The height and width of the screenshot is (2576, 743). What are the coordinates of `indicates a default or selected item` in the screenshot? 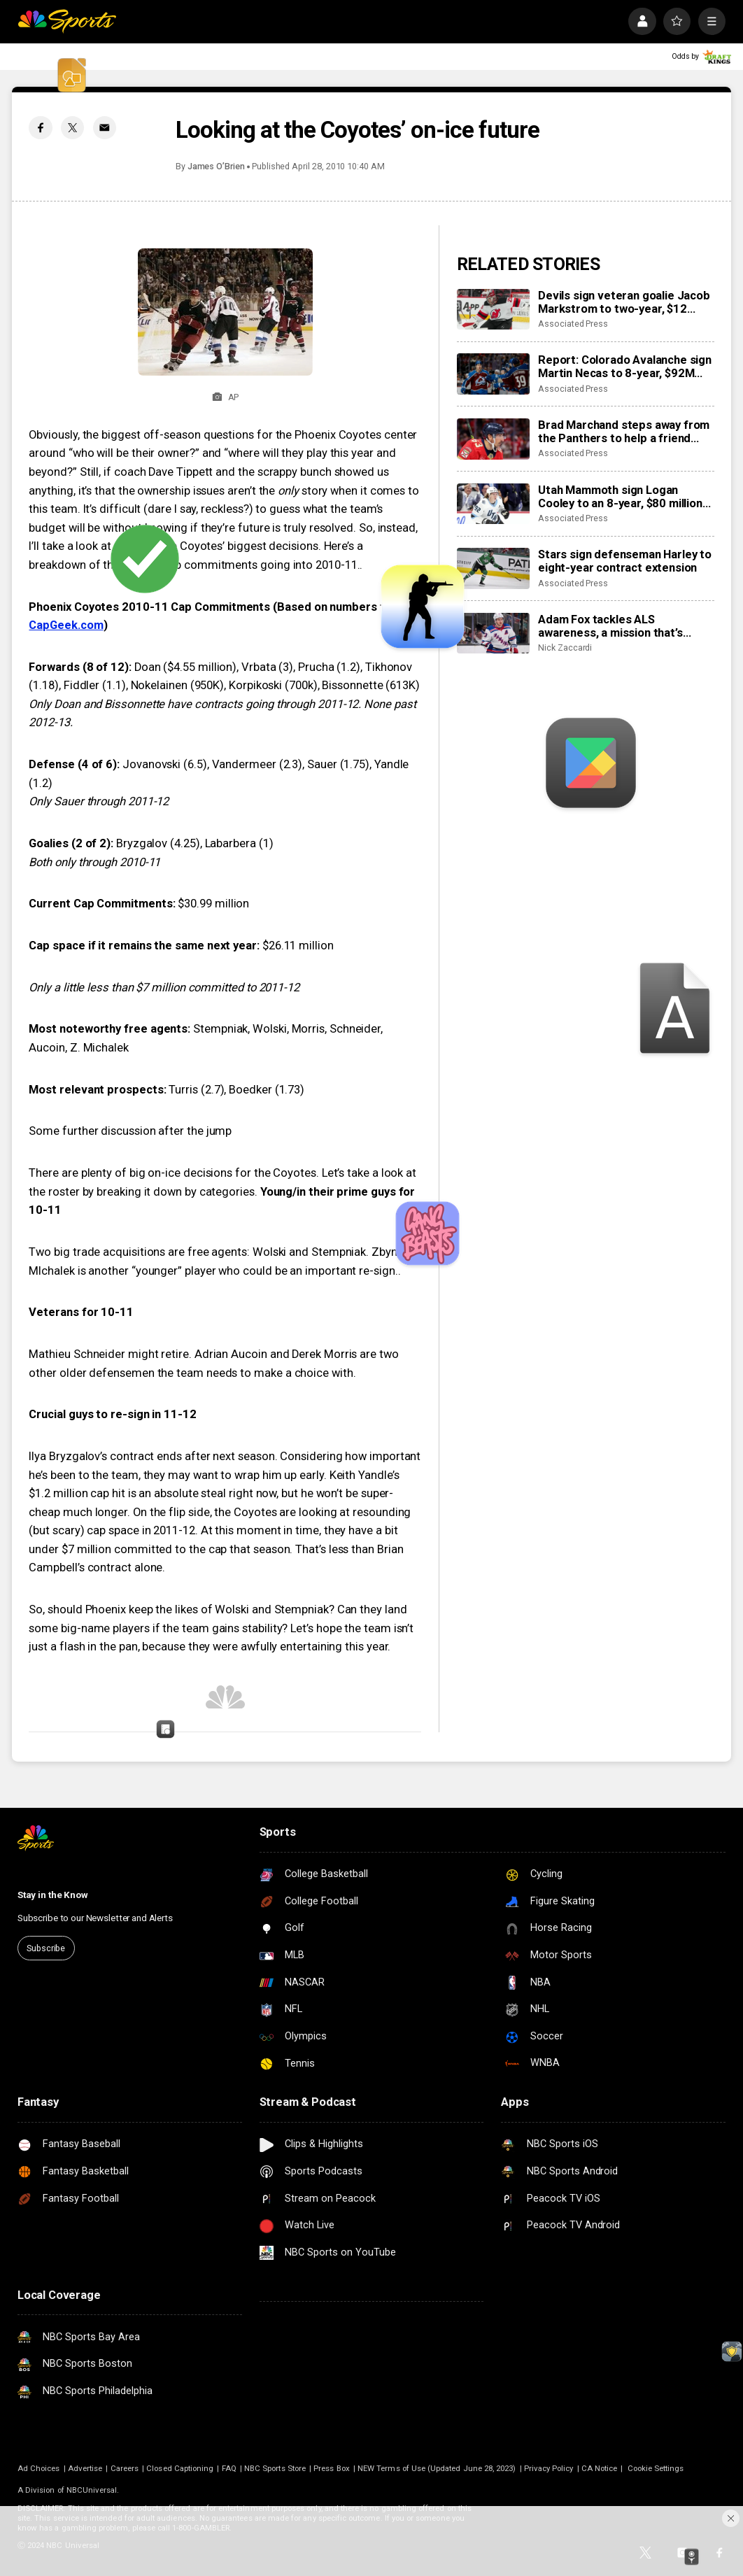 It's located at (145, 559).